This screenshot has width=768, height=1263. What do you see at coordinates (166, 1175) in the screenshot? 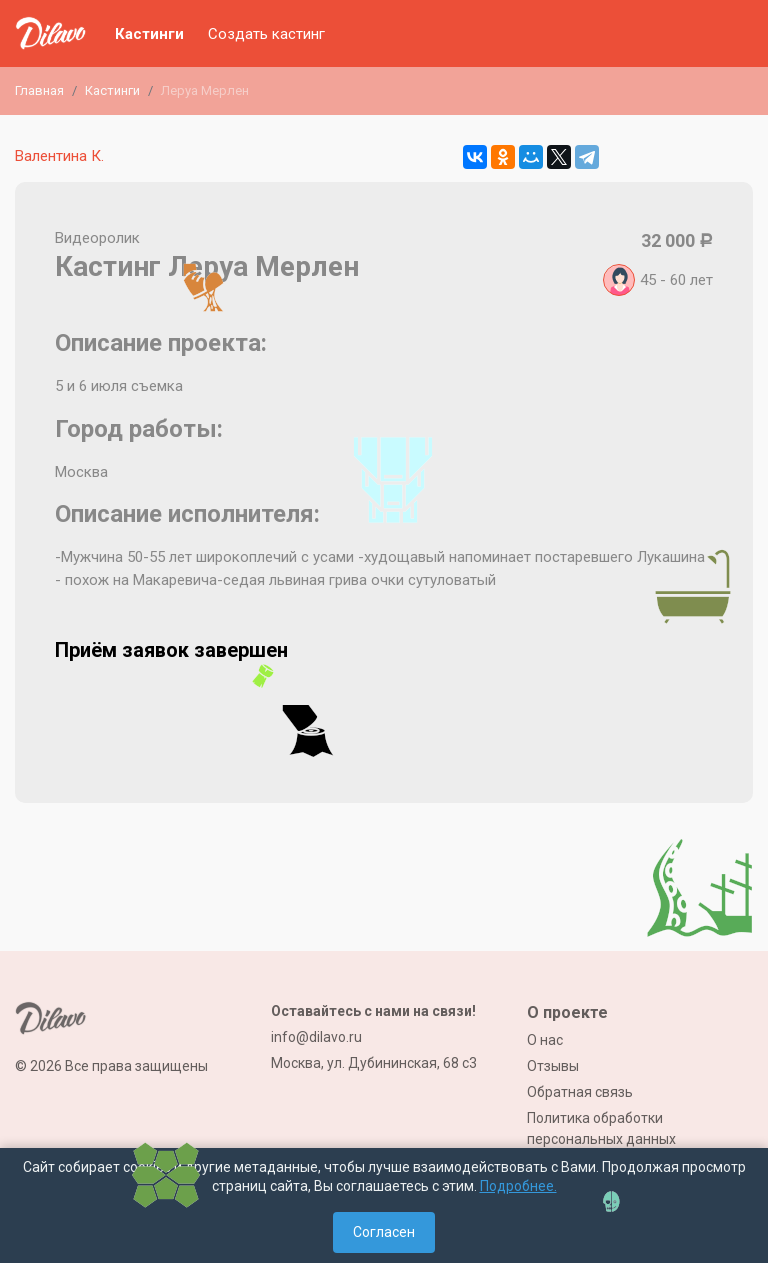
I see `decorative geometric pattern element` at bounding box center [166, 1175].